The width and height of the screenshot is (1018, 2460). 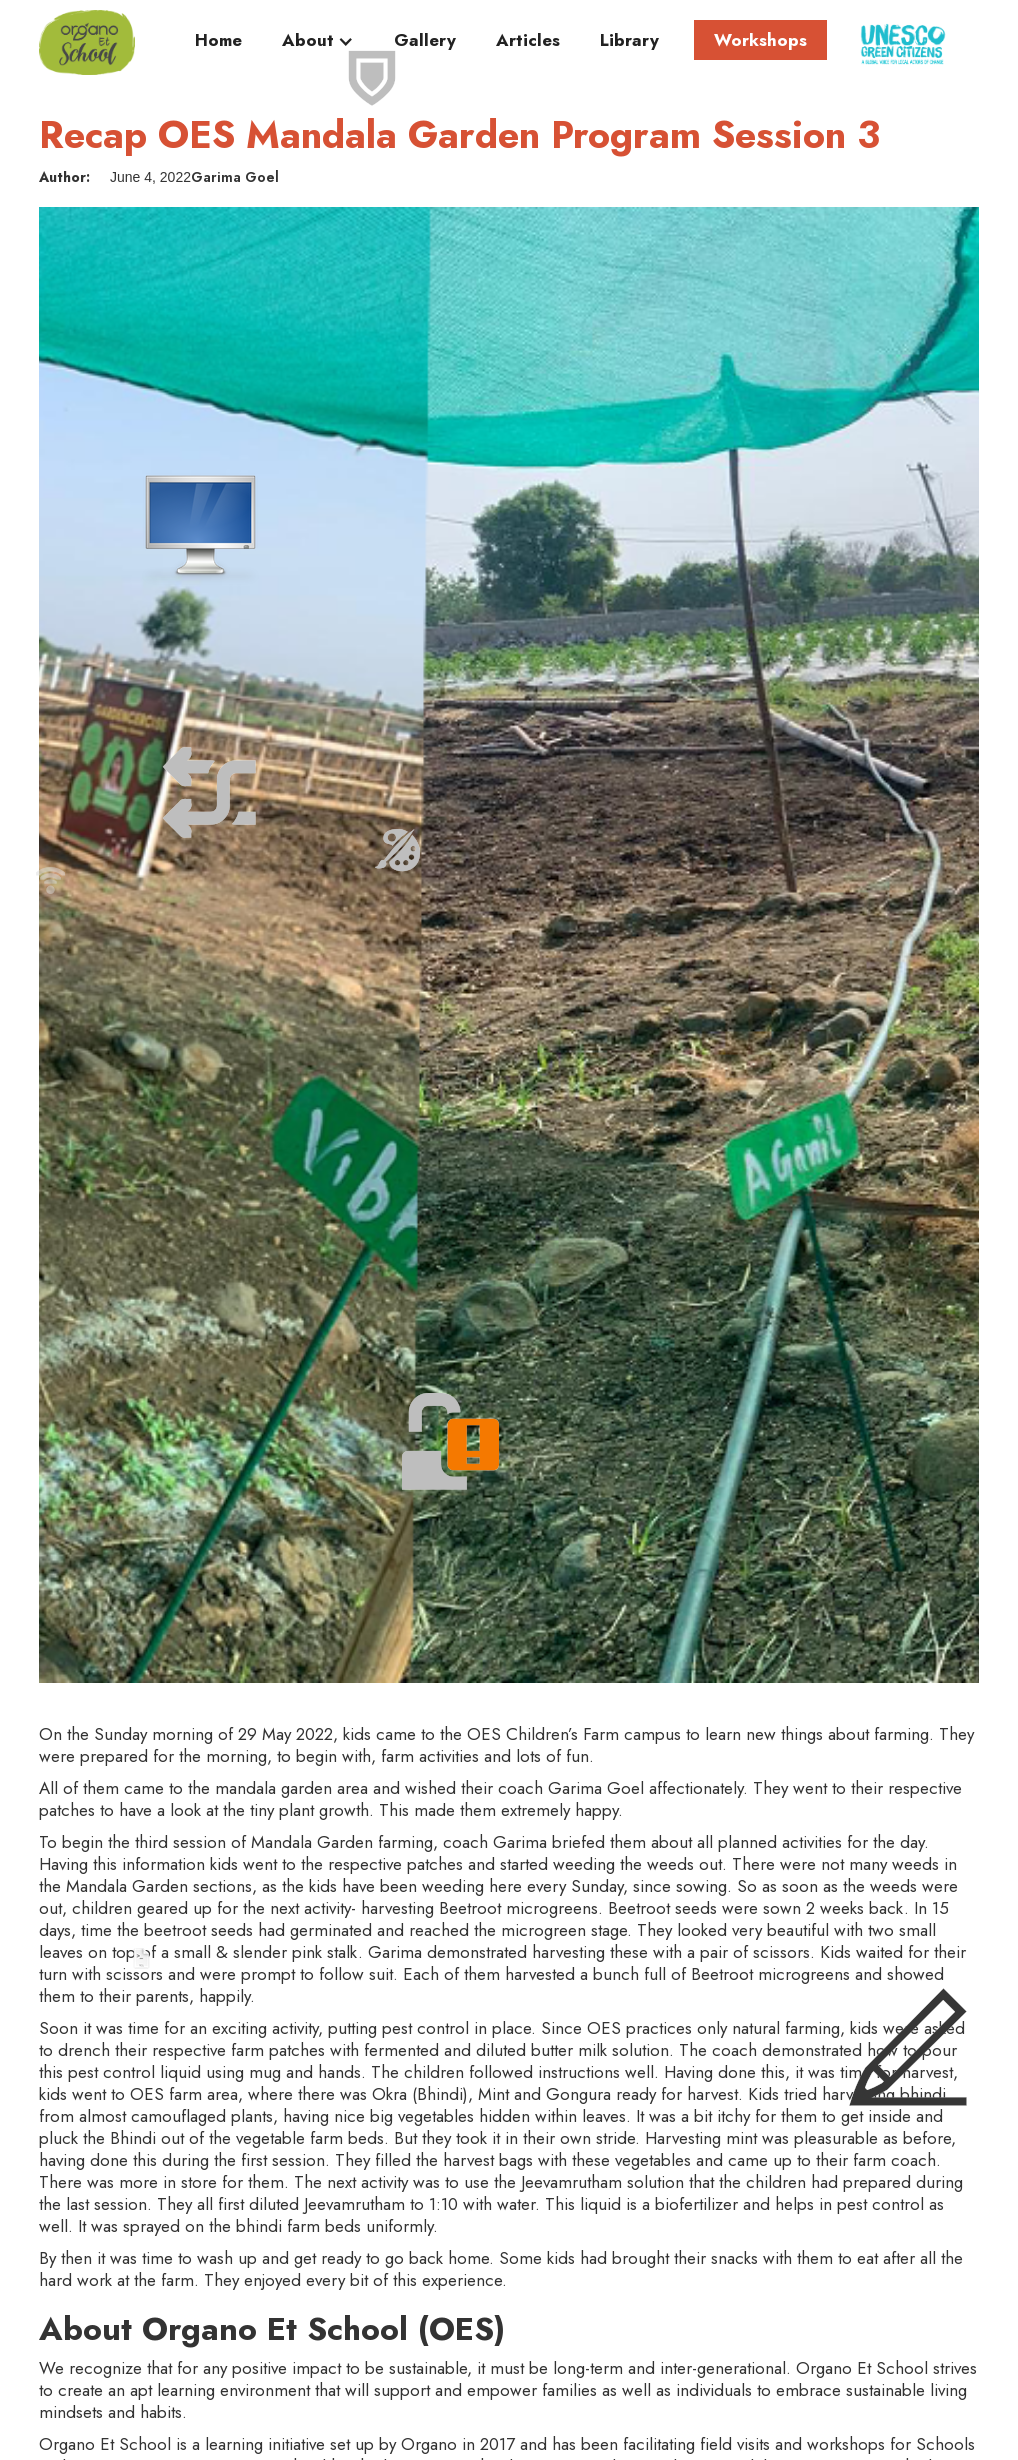 What do you see at coordinates (908, 2047) in the screenshot?
I see `edit app launcher settings` at bounding box center [908, 2047].